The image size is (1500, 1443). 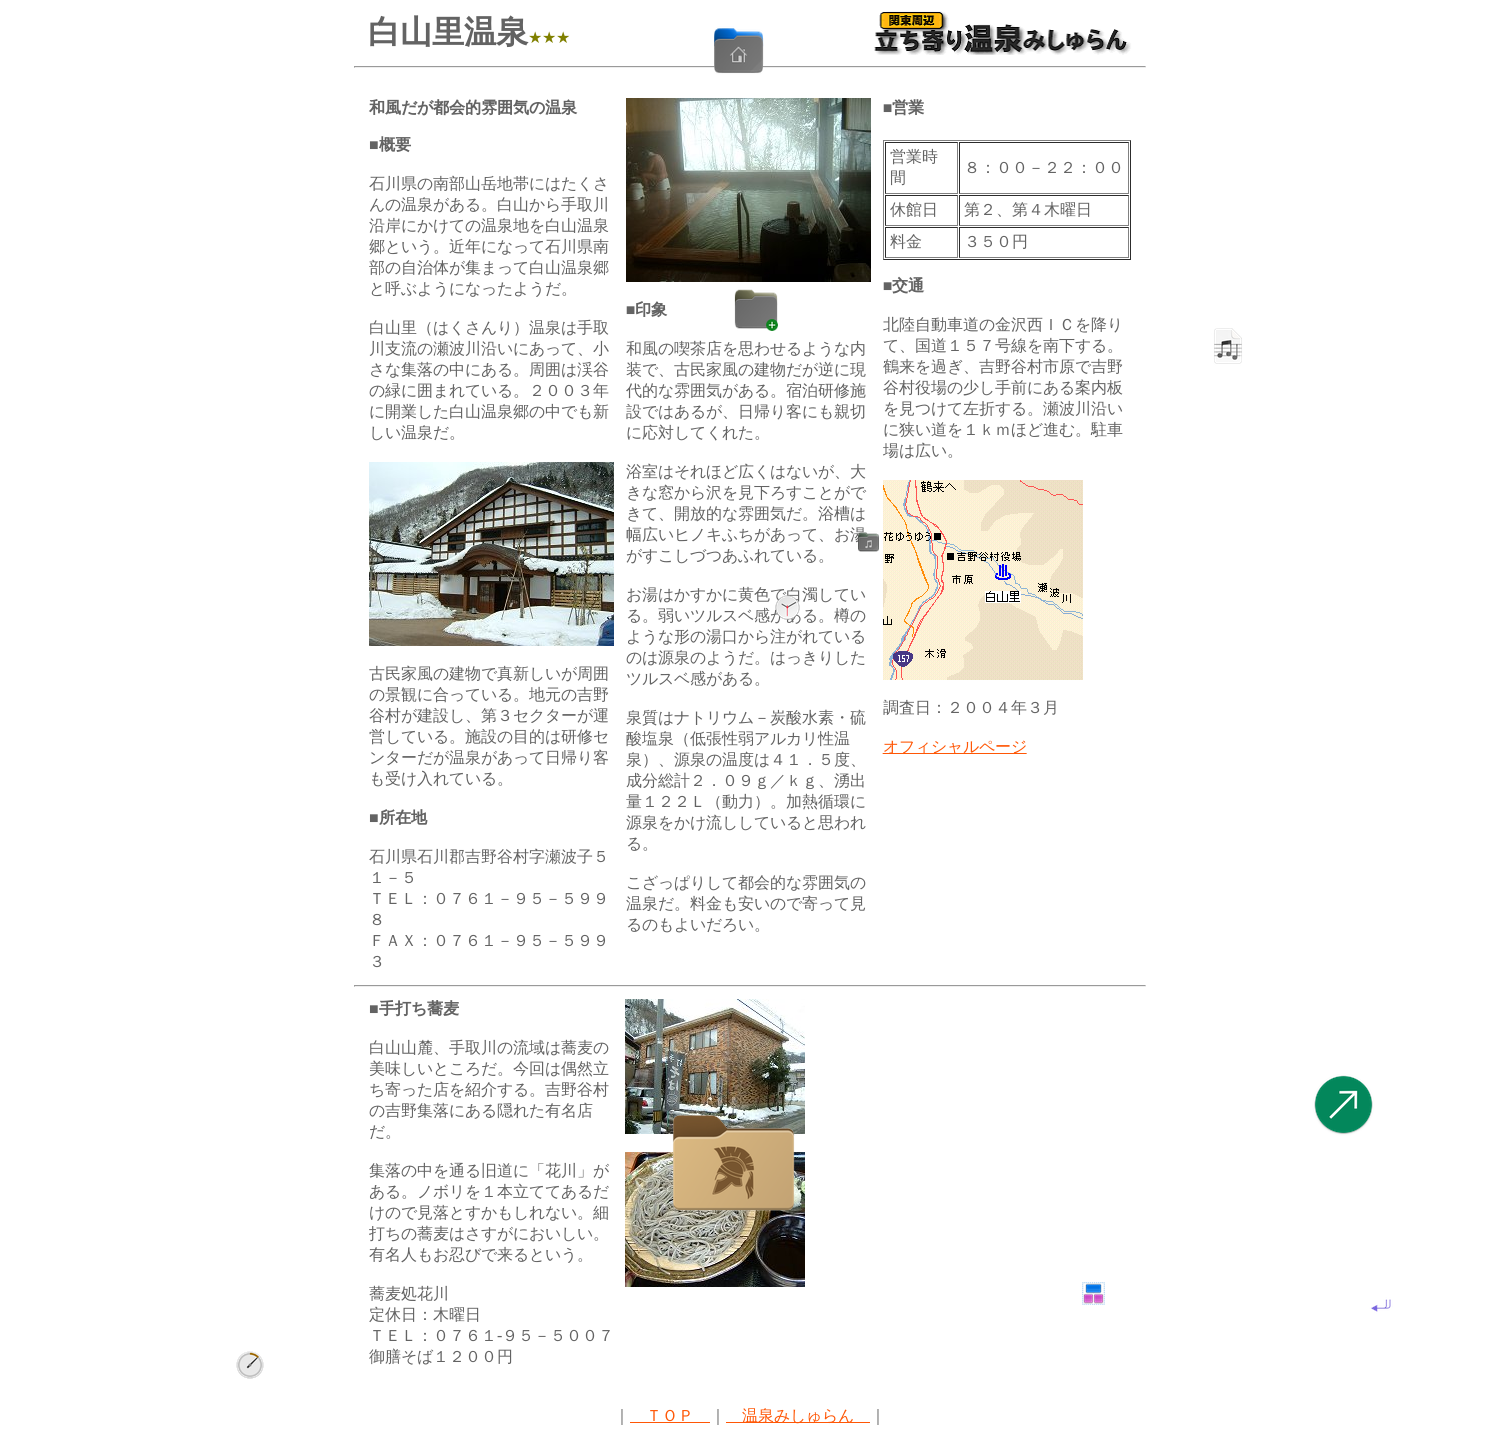 What do you see at coordinates (1093, 1293) in the screenshot?
I see `select all items in the current view` at bounding box center [1093, 1293].